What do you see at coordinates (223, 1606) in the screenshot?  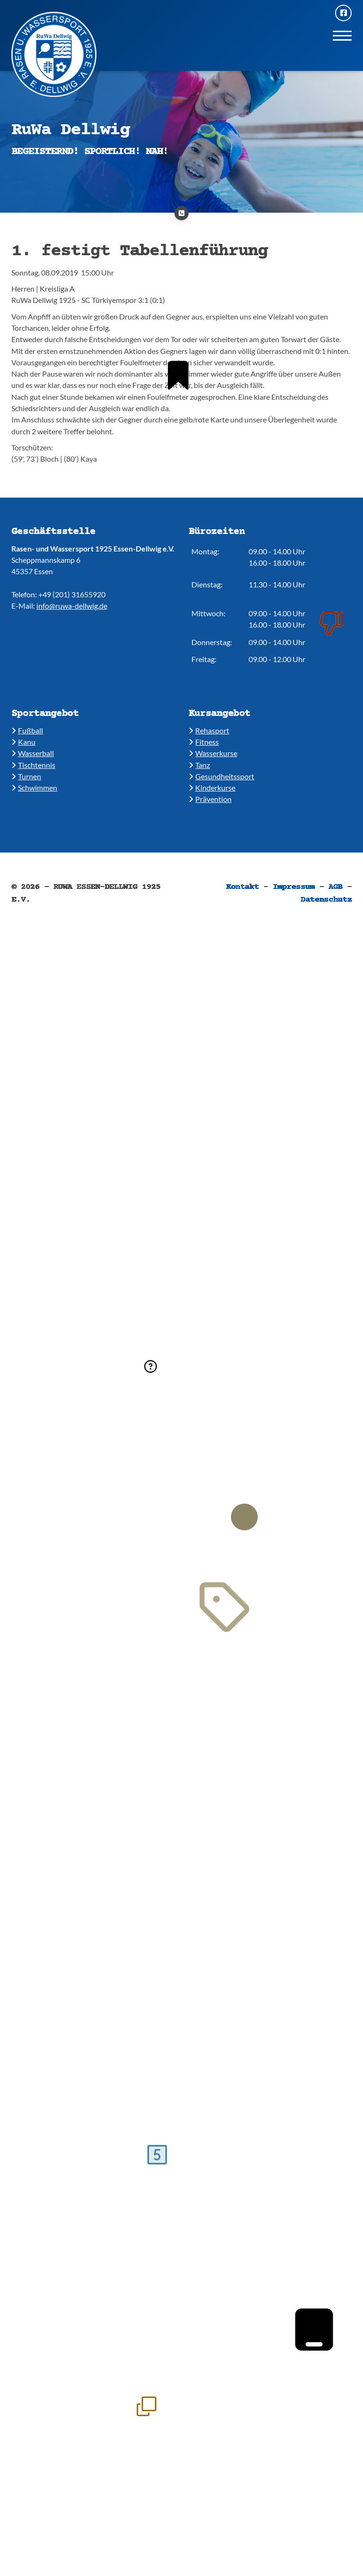 I see `add or manage tags` at bounding box center [223, 1606].